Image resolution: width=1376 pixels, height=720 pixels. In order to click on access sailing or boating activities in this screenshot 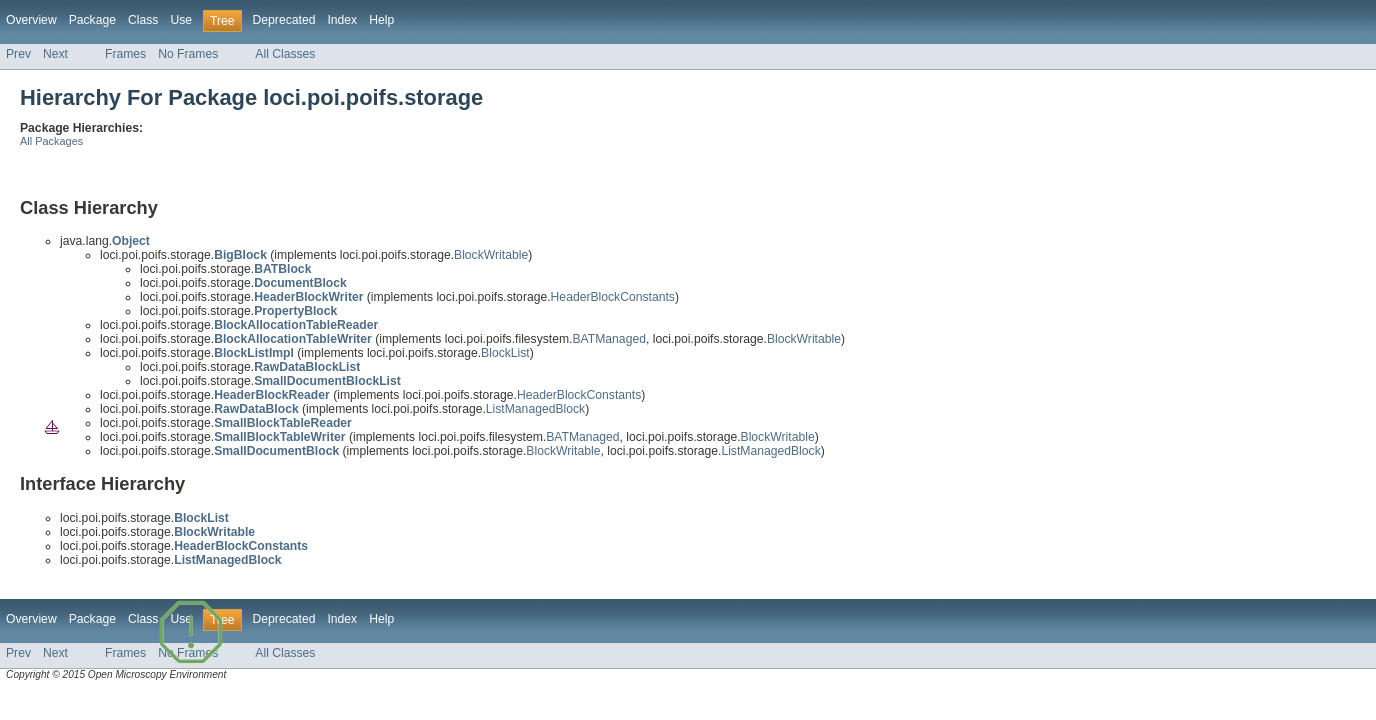, I will do `click(52, 428)`.